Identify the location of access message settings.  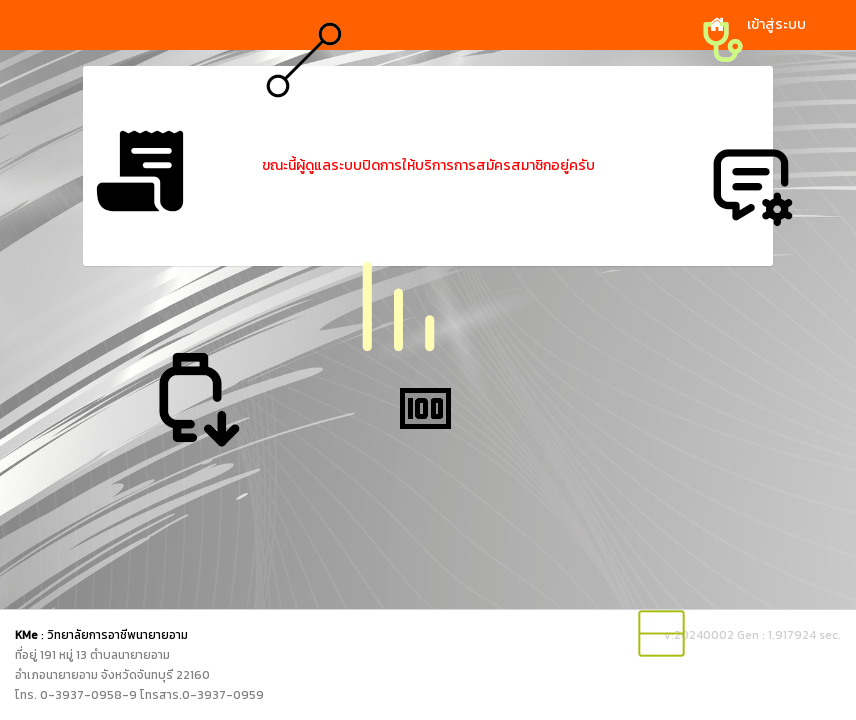
(751, 183).